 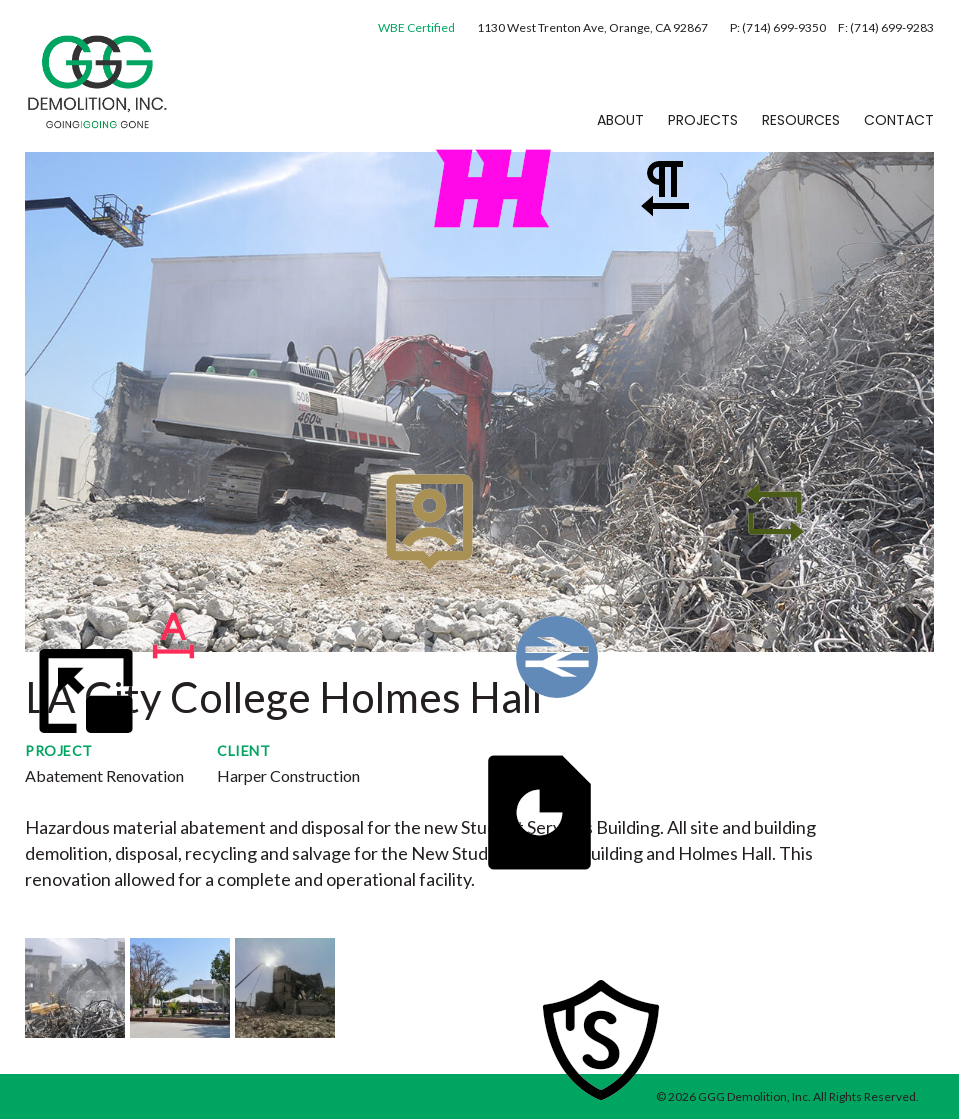 I want to click on open the Car Throttle app, so click(x=492, y=188).